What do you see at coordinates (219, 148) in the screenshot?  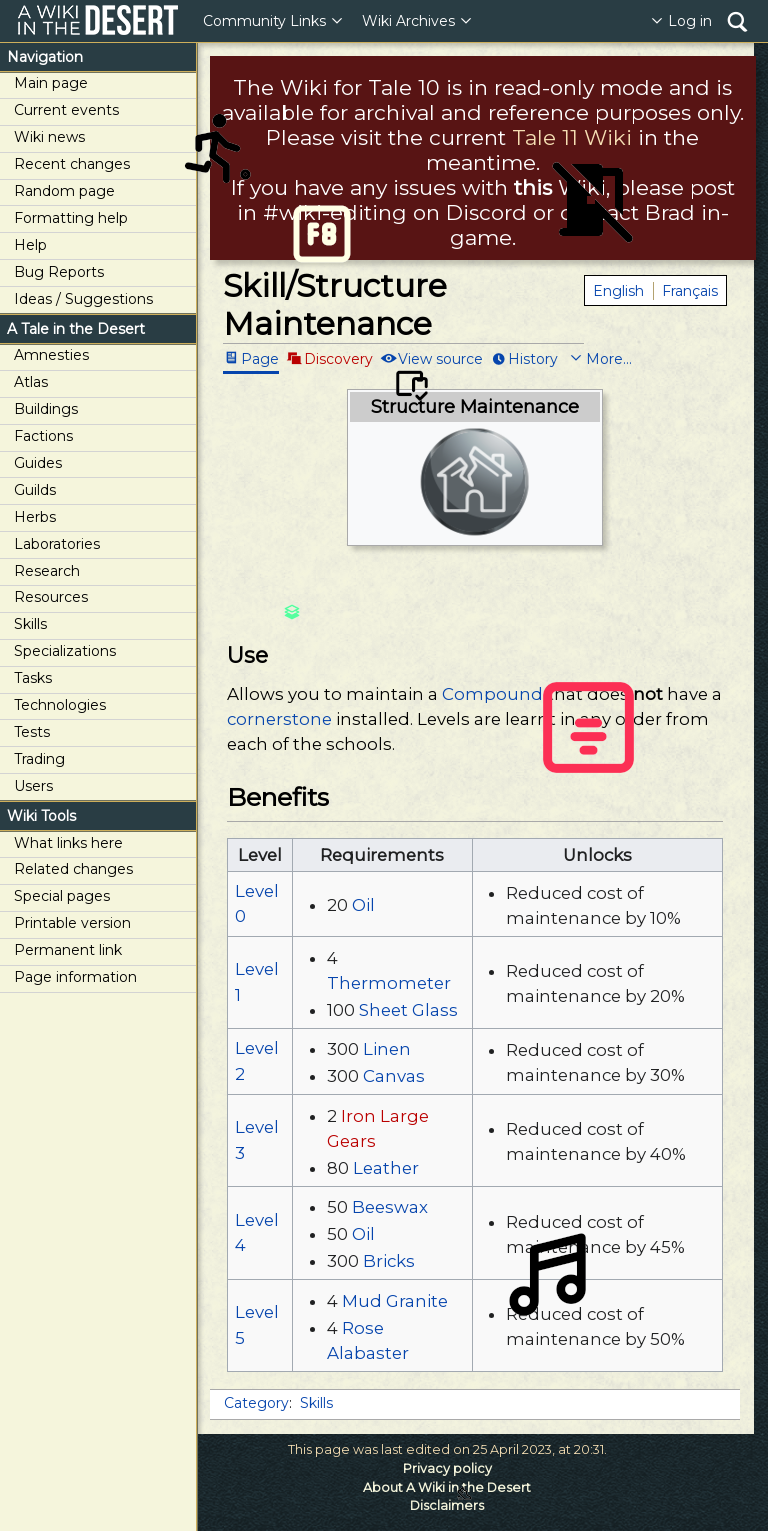 I see `access football or soccer games` at bounding box center [219, 148].